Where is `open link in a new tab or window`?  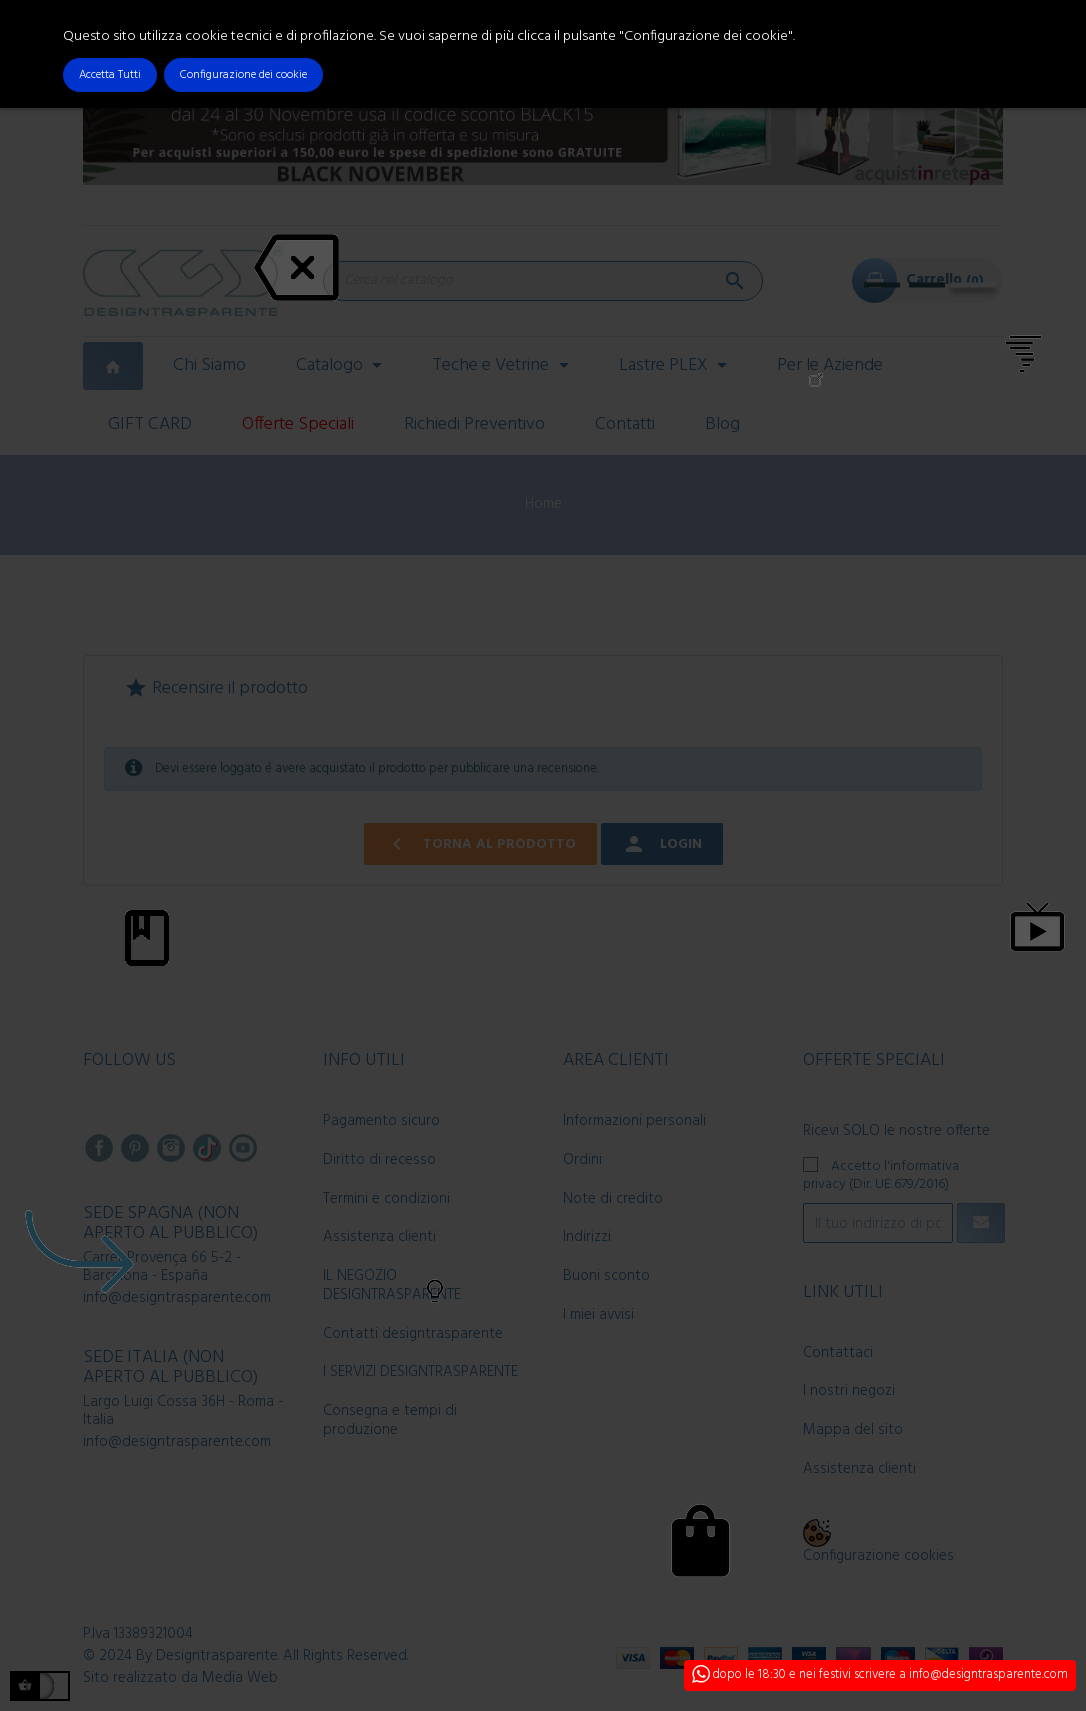
open link in a new tab or window is located at coordinates (816, 380).